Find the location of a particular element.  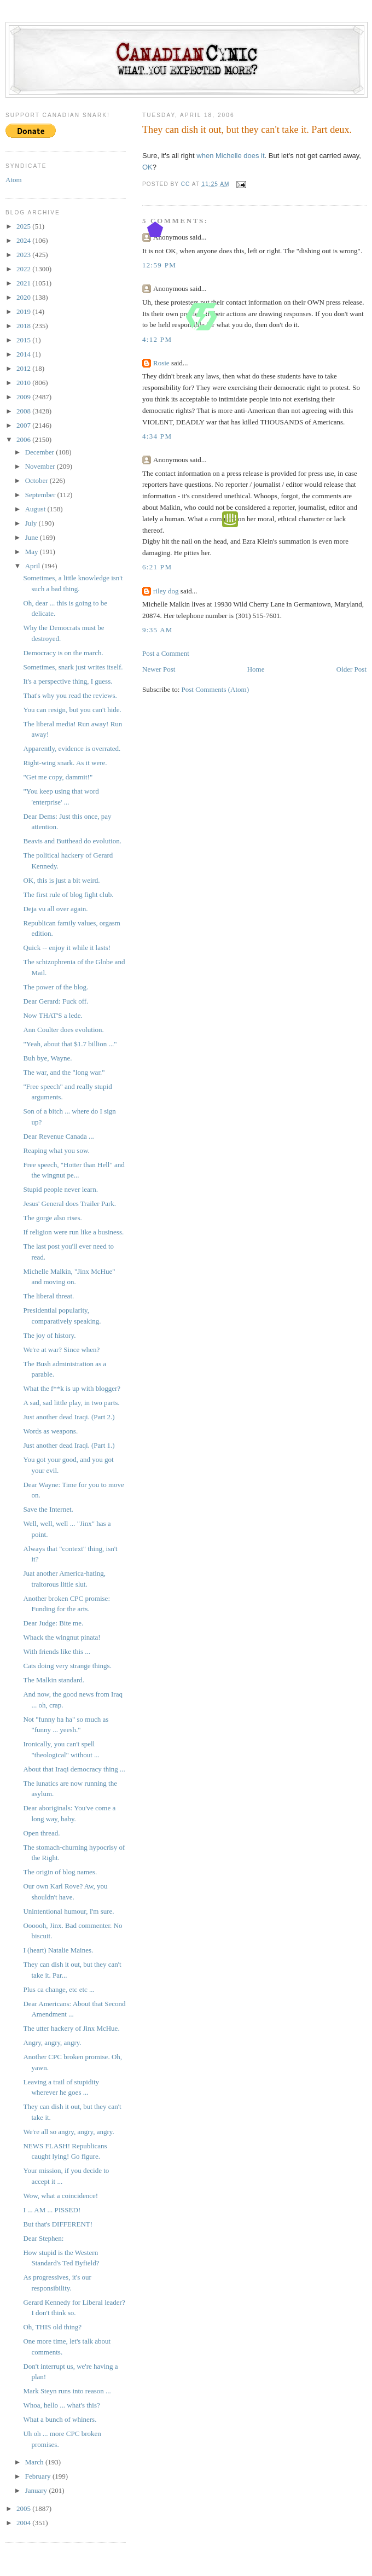

open intercom chat support is located at coordinates (230, 519).